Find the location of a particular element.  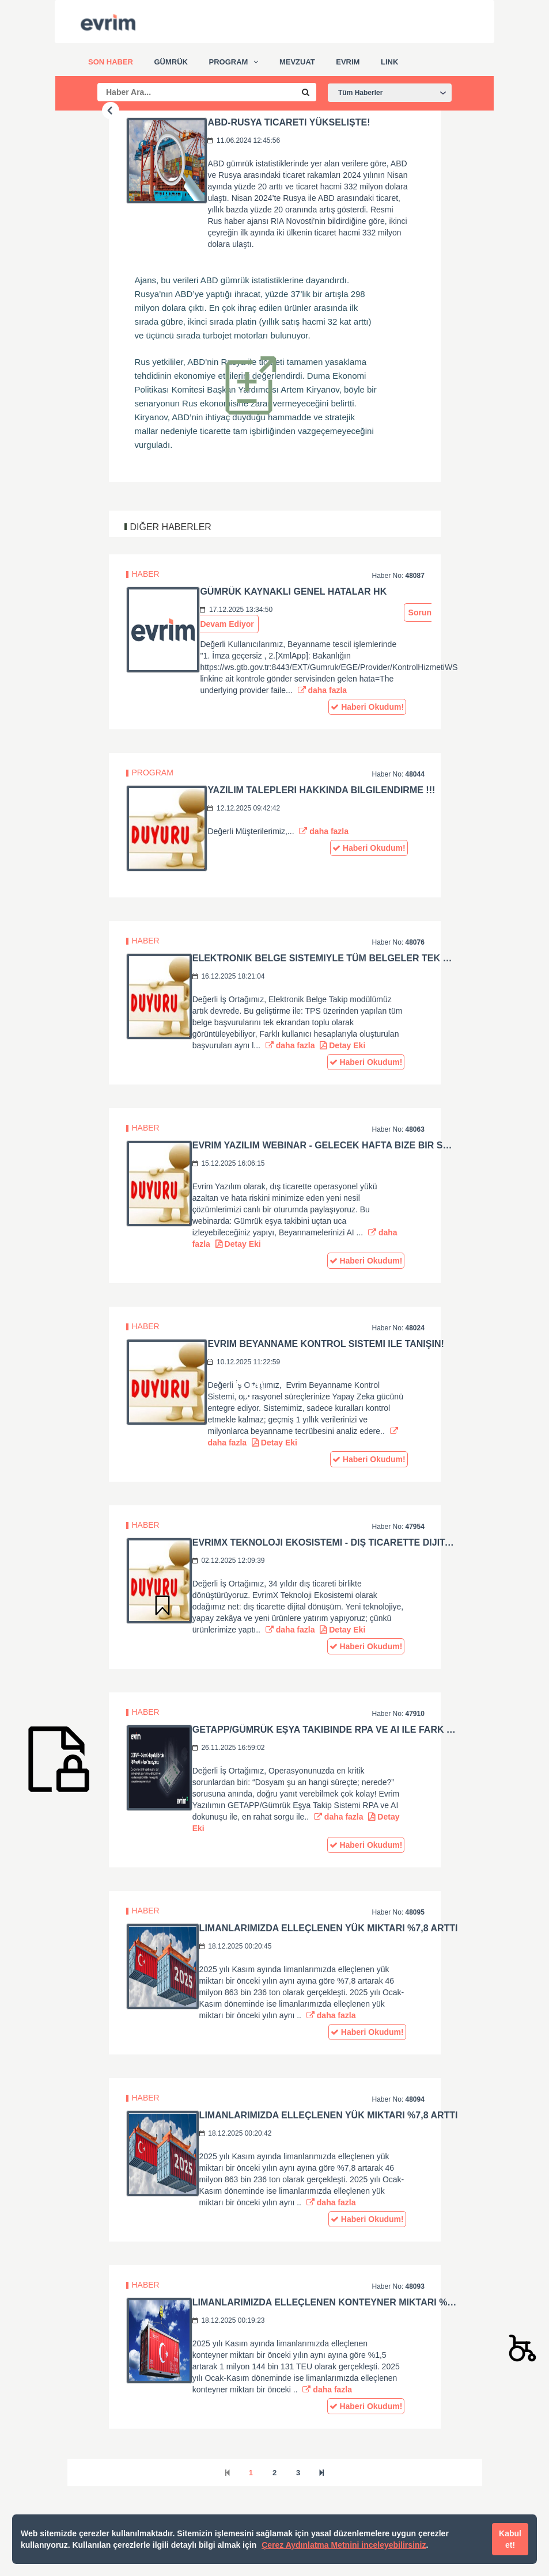

bookmark this item for later is located at coordinates (162, 1605).